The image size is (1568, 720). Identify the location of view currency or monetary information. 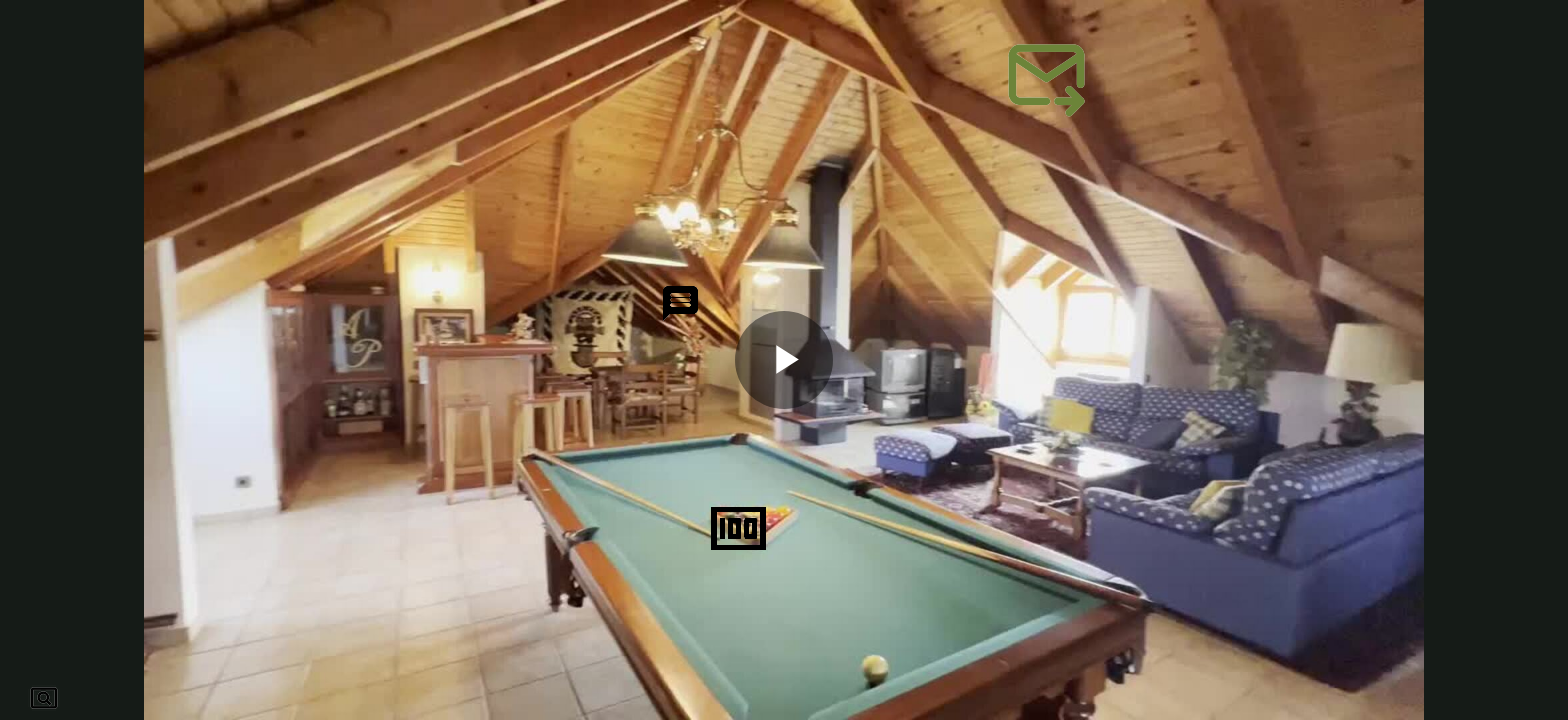
(738, 528).